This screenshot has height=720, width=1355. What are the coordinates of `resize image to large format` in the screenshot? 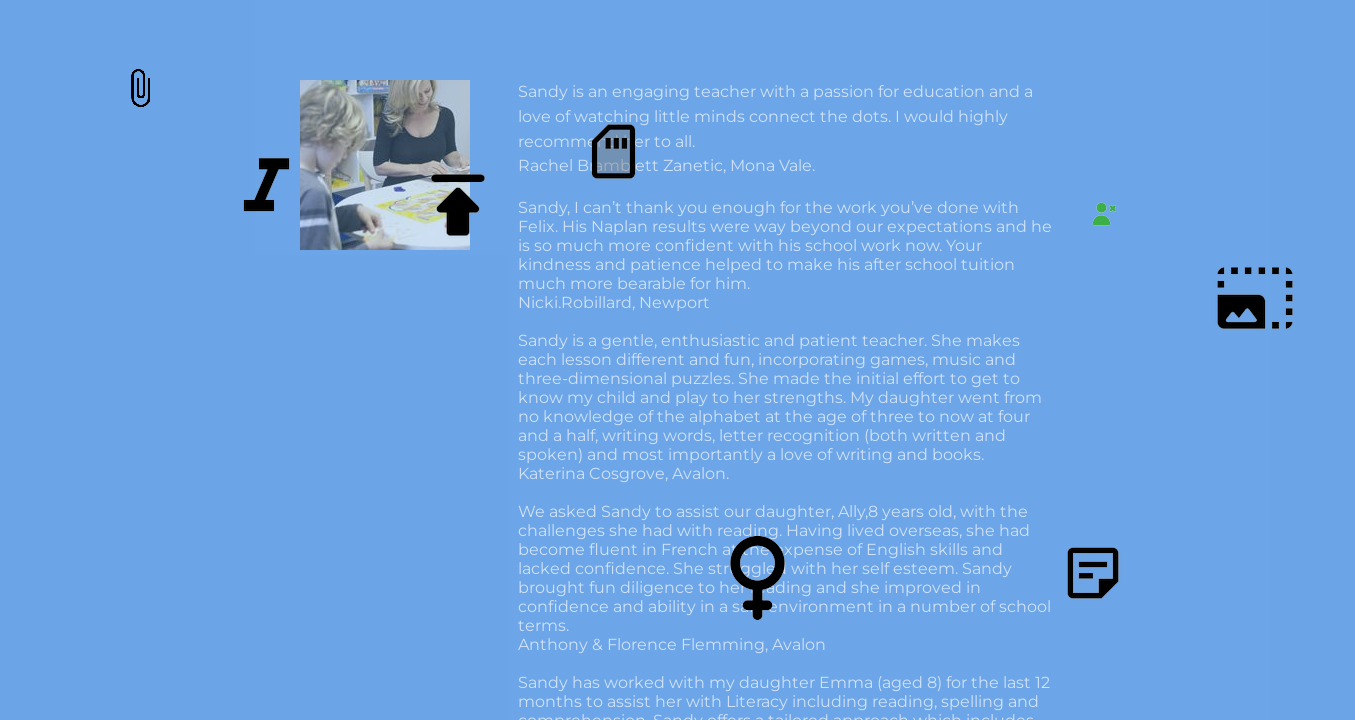 It's located at (1255, 298).